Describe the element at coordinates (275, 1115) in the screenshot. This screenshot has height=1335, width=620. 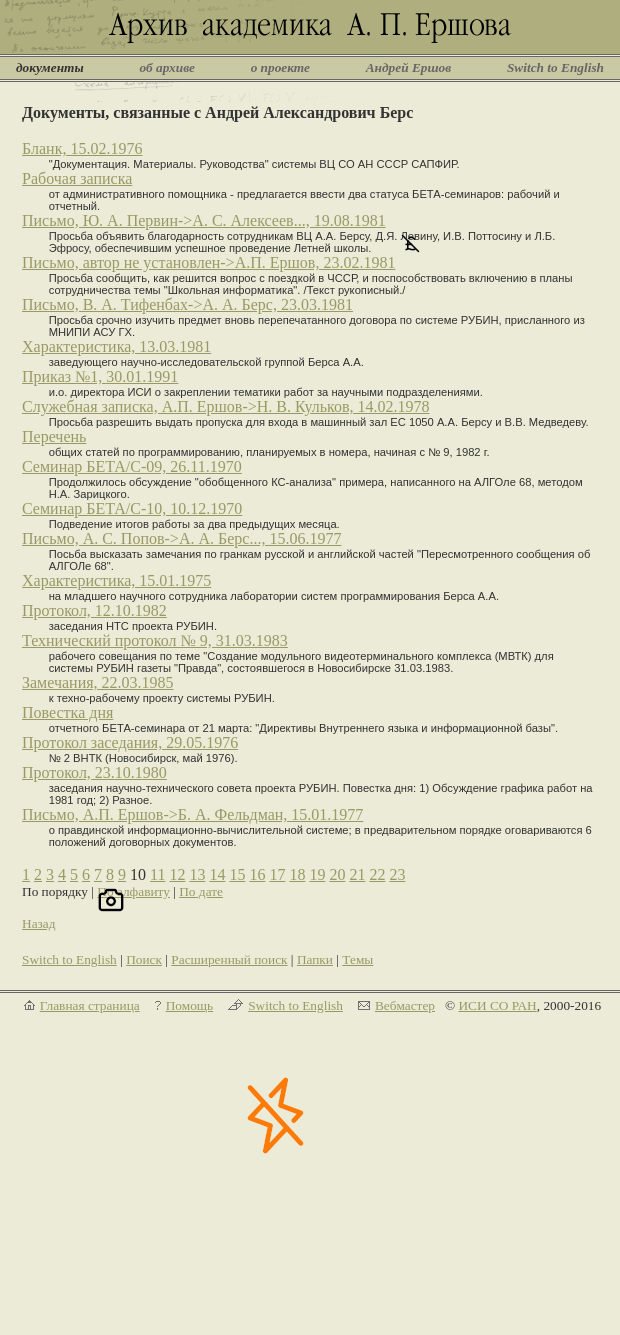
I see `disable flash or lightning mode` at that location.